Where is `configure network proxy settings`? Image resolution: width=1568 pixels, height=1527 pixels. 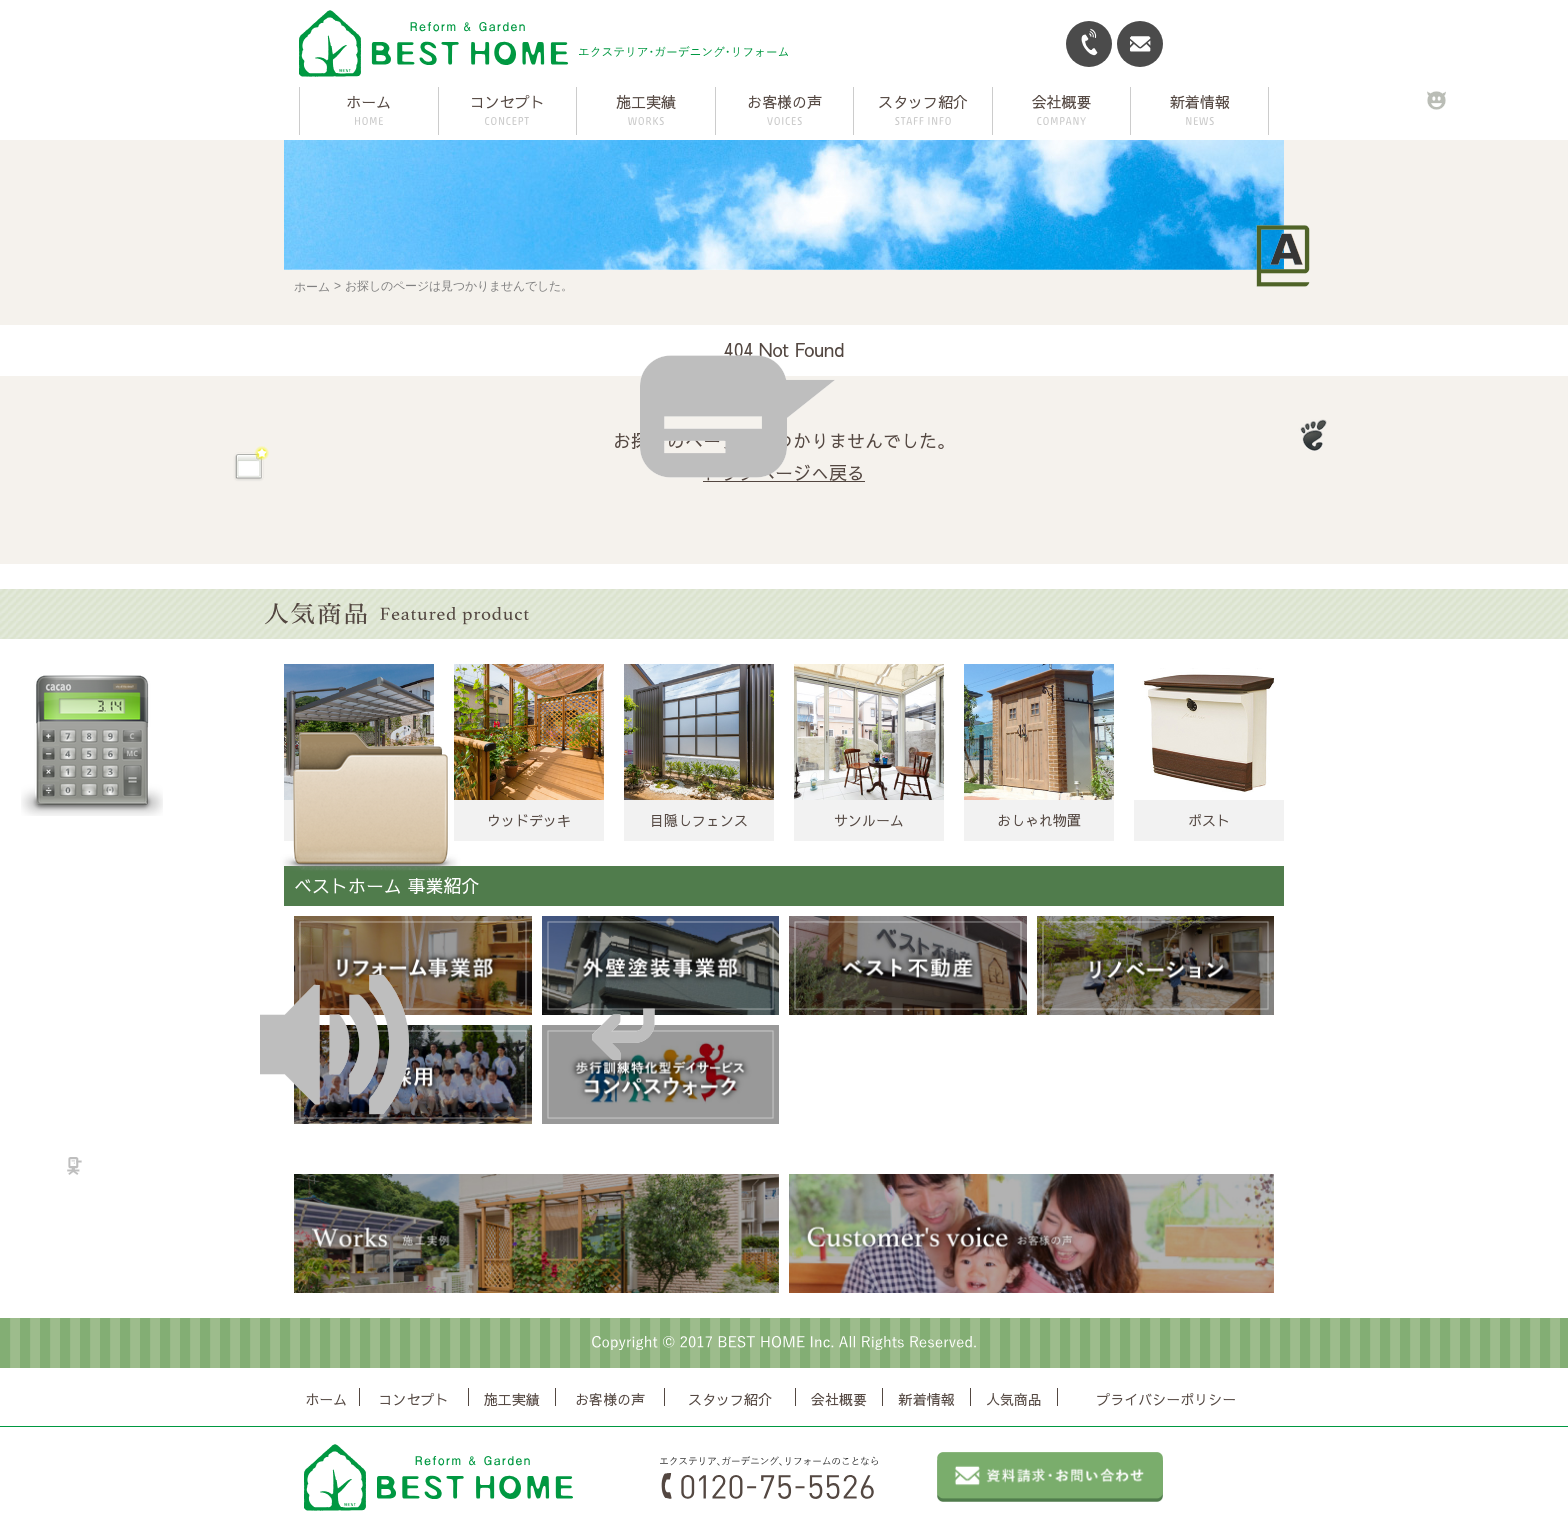
configure network proxy settings is located at coordinates (75, 1166).